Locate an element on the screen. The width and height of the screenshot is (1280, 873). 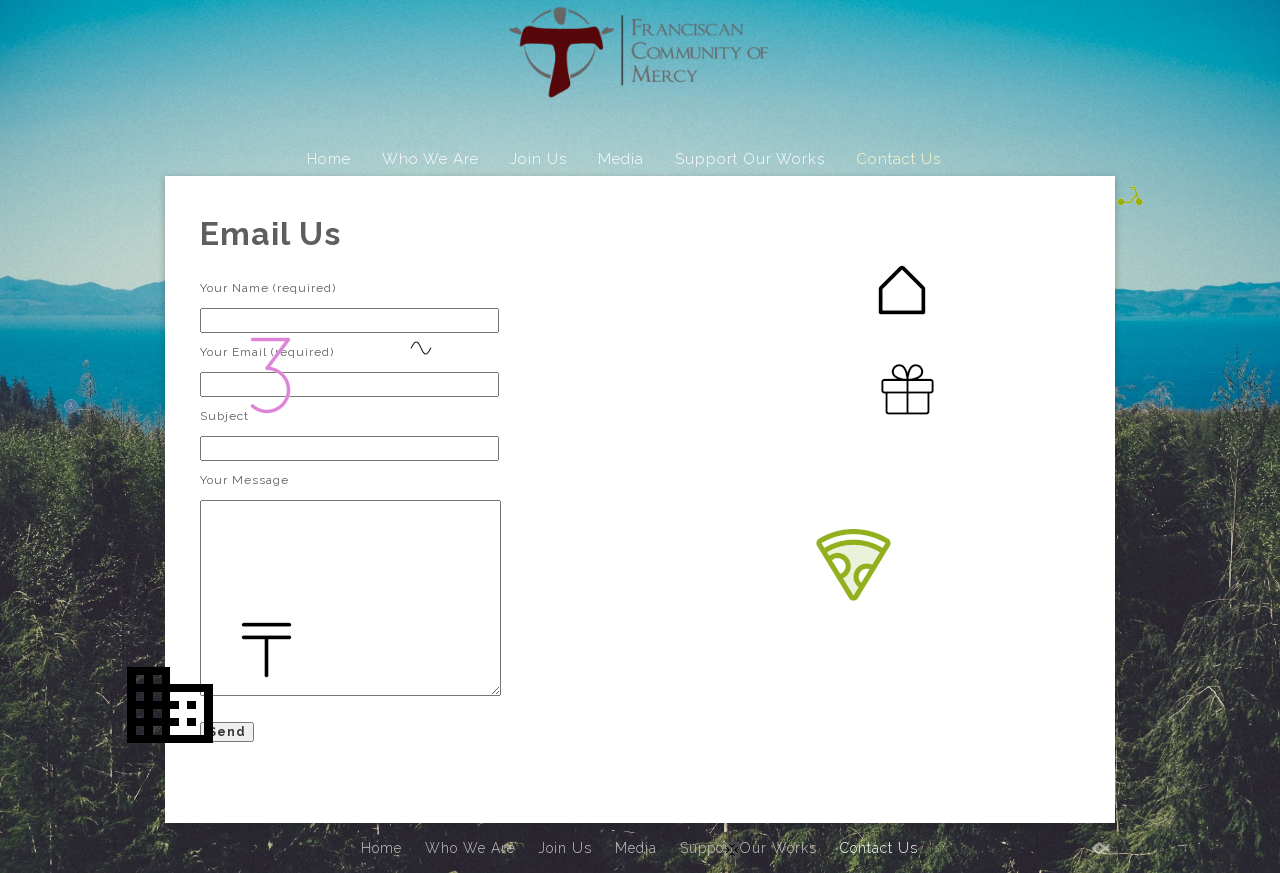
navigate to home screen is located at coordinates (902, 291).